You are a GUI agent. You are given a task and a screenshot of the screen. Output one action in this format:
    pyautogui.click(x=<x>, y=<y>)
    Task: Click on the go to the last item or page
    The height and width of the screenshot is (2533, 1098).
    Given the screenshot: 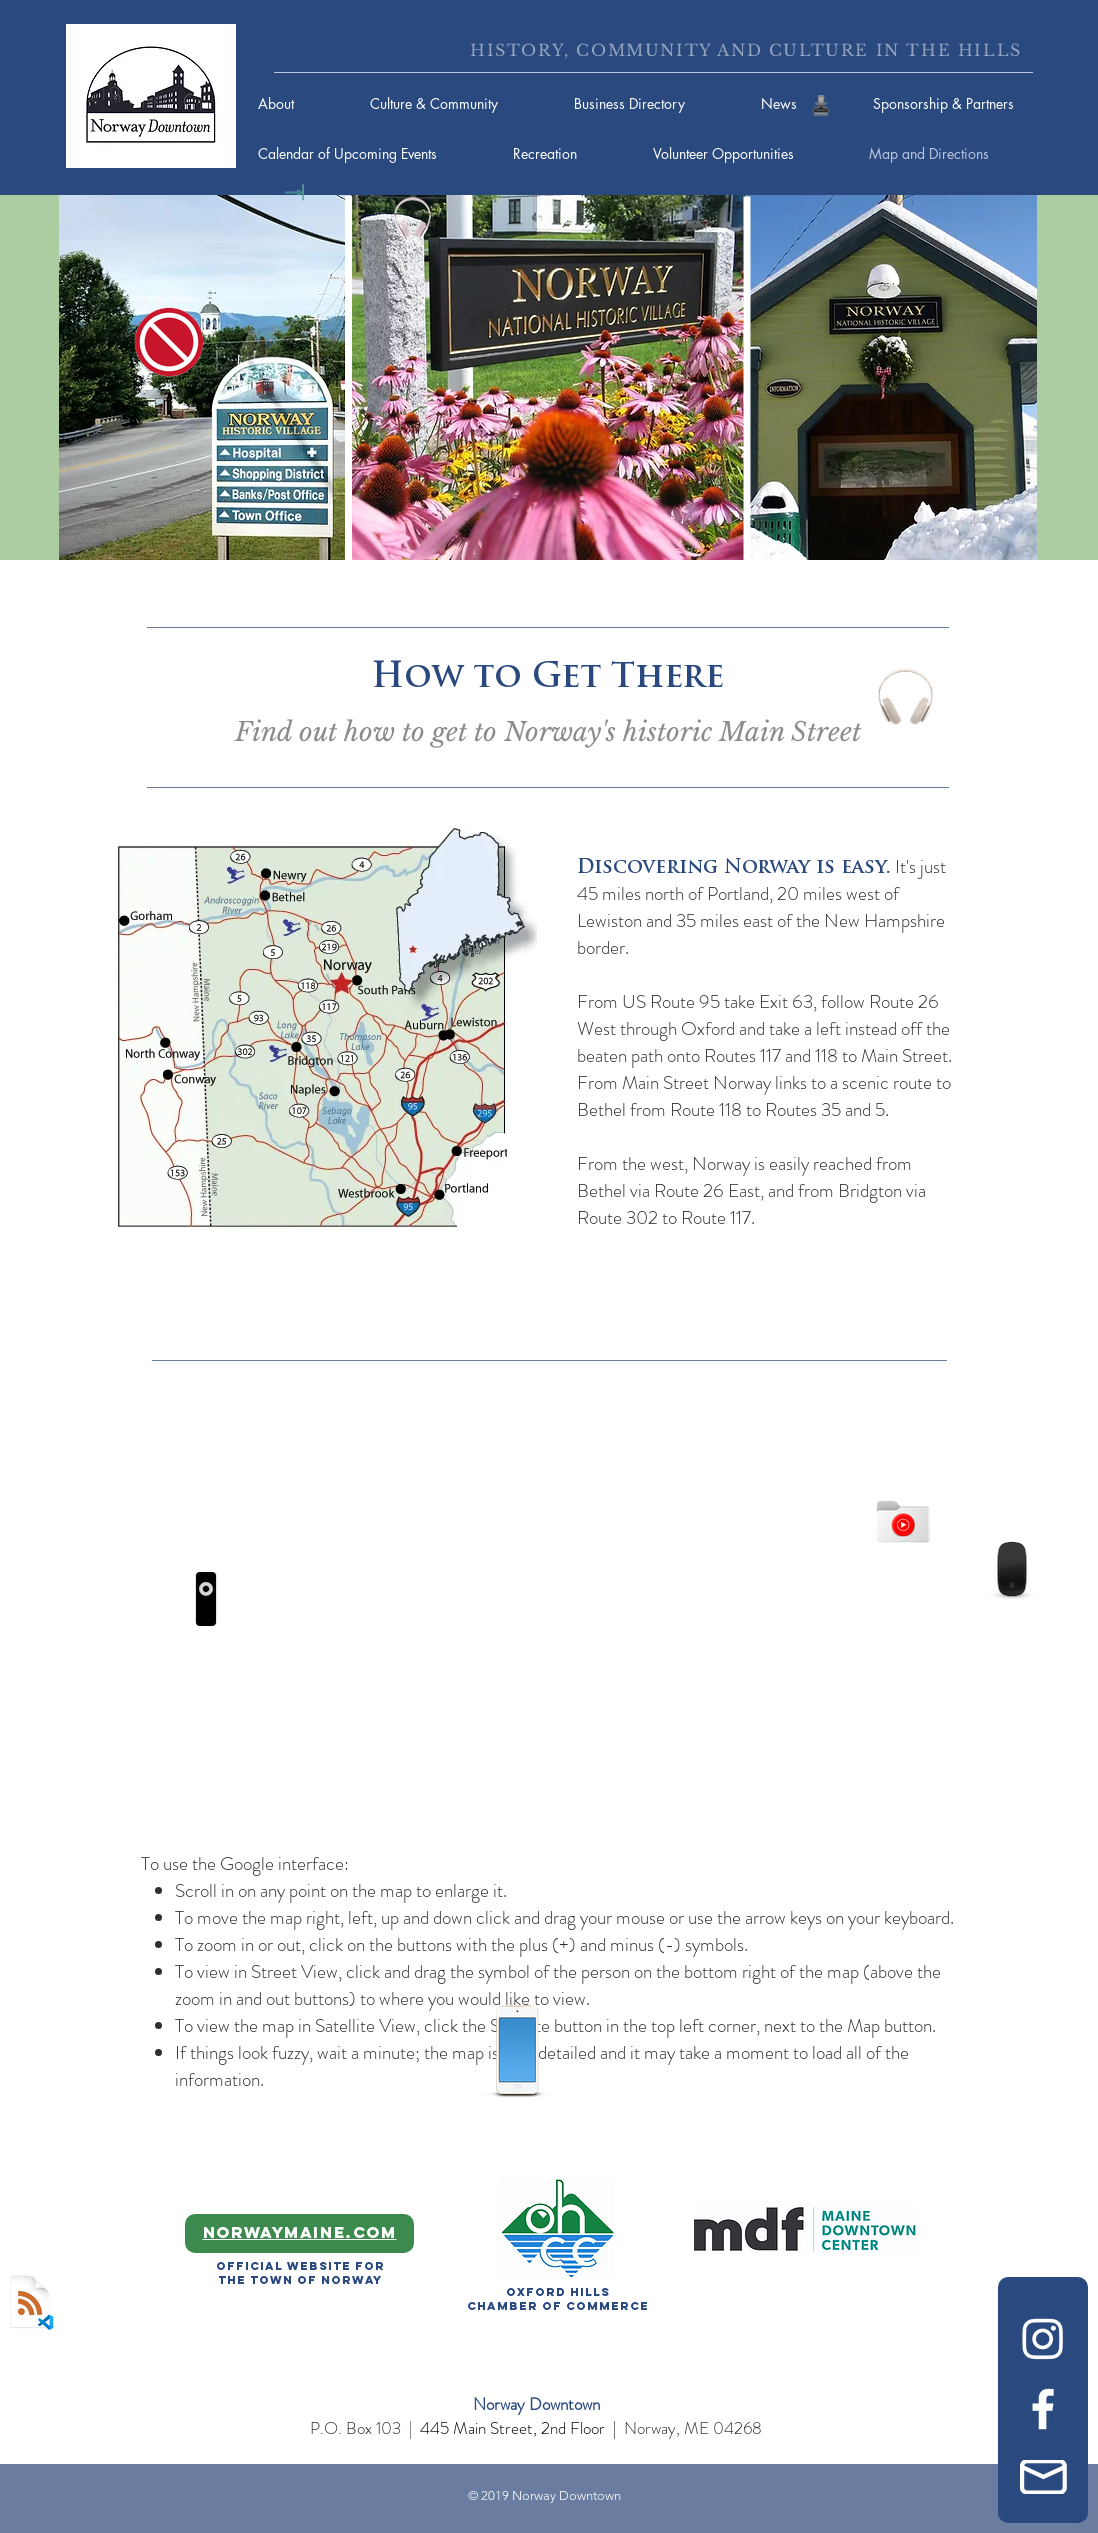 What is the action you would take?
    pyautogui.click(x=294, y=192)
    